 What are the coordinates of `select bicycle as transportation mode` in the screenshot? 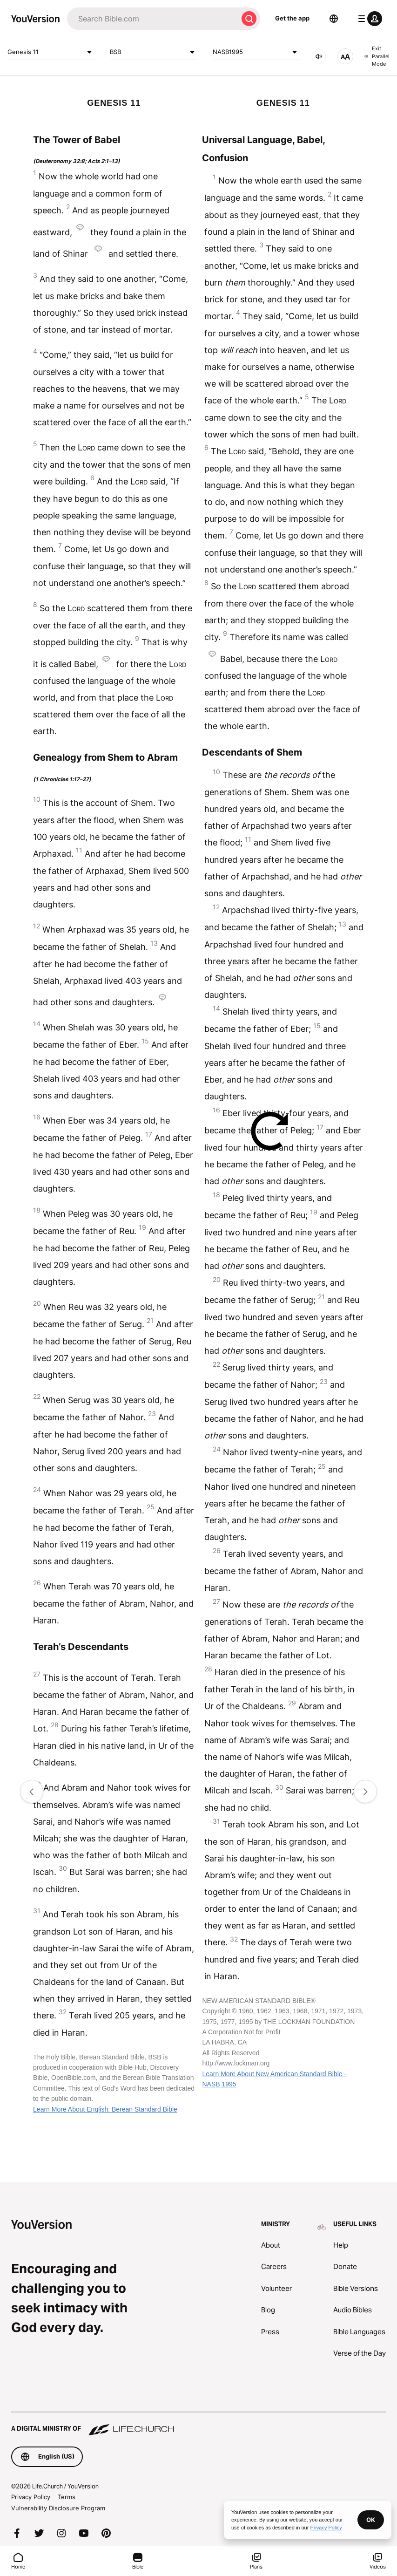 It's located at (322, 2227).